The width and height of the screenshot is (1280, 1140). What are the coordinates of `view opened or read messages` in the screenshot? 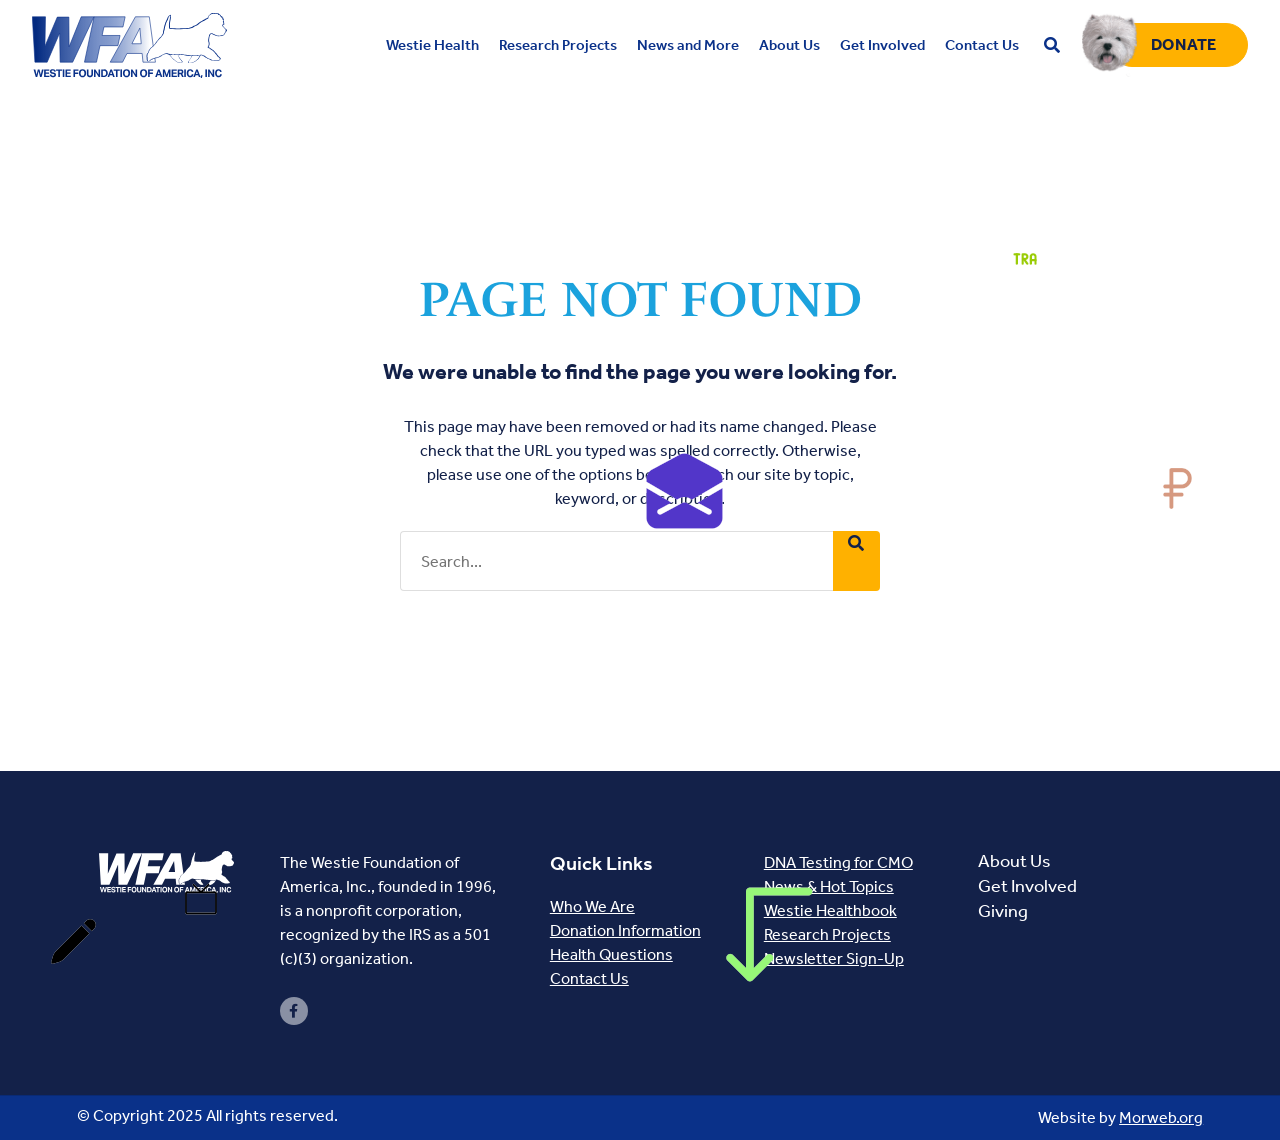 It's located at (684, 490).